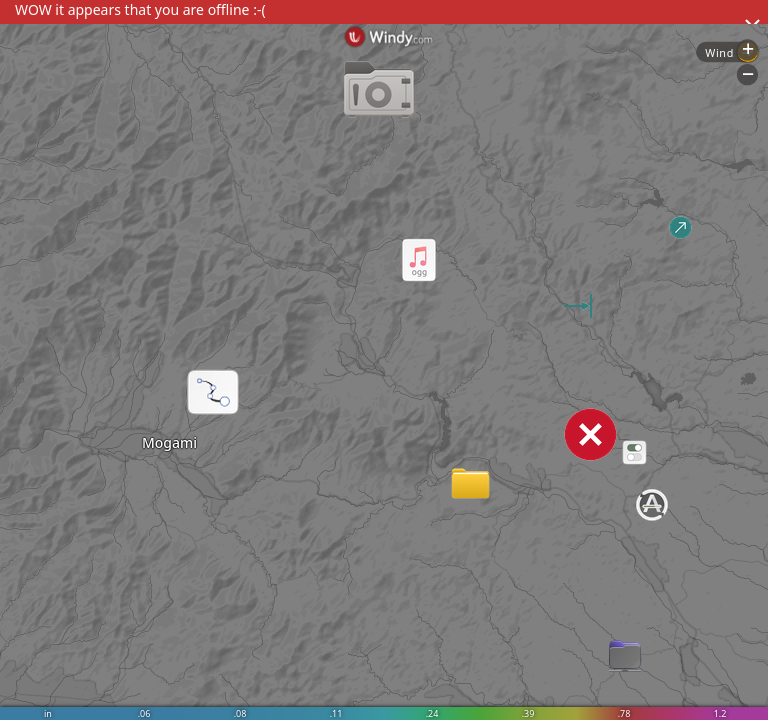 This screenshot has height=720, width=768. What do you see at coordinates (652, 505) in the screenshot?
I see `open the software update manager` at bounding box center [652, 505].